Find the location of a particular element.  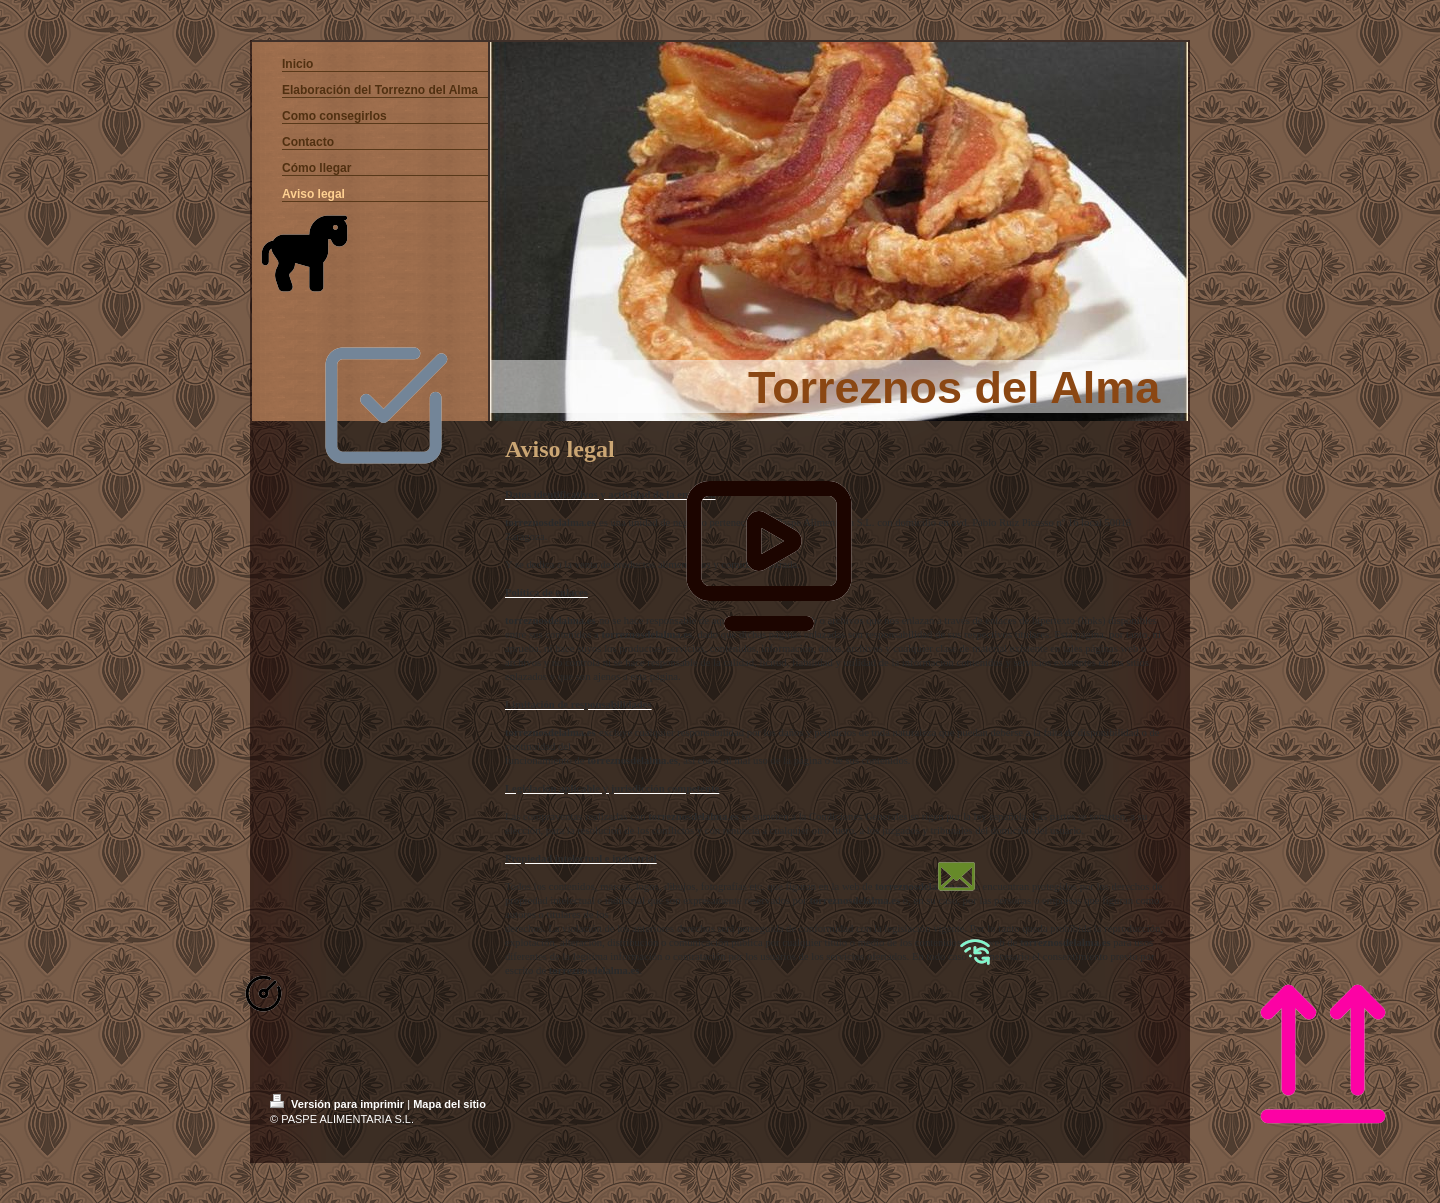

indicates equestrian or horse-related content is located at coordinates (304, 253).